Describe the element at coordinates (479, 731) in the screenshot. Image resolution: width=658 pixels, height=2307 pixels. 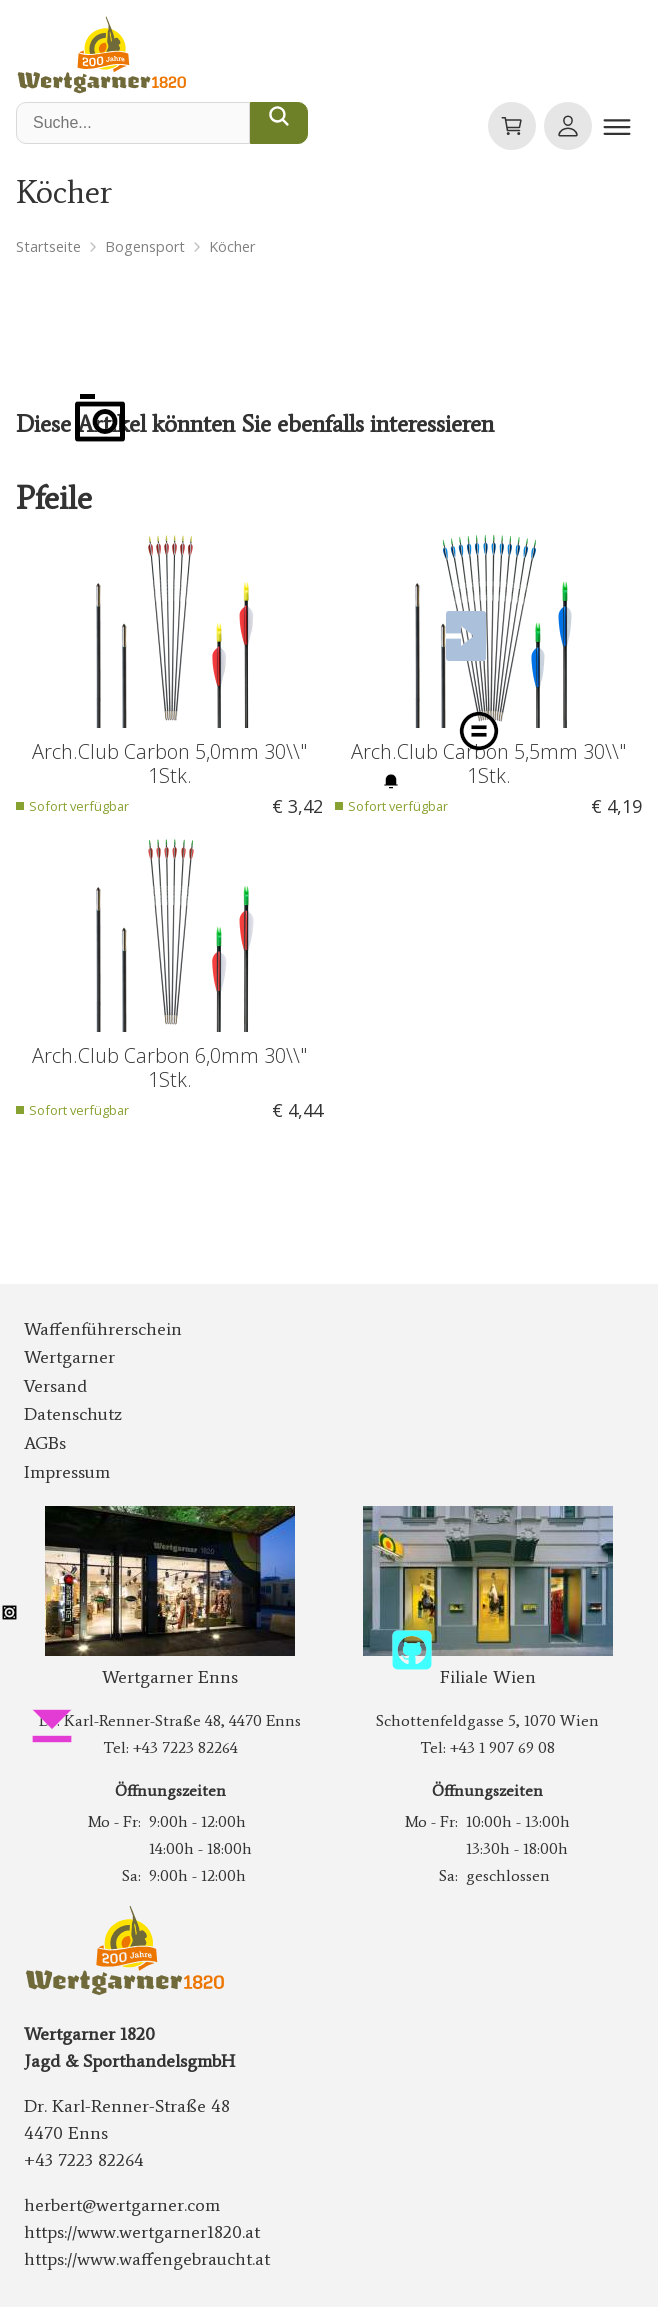
I see `creative commons no derivatives license indicator` at that location.